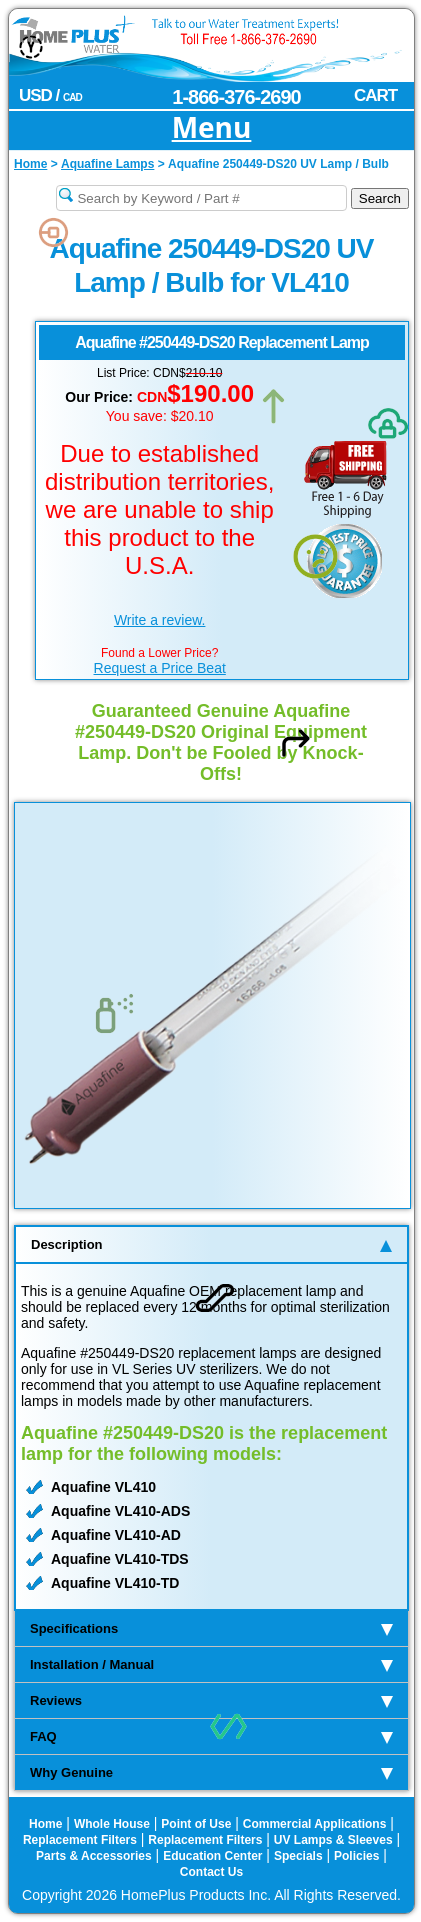 The width and height of the screenshot is (421, 1922). Describe the element at coordinates (53, 232) in the screenshot. I see `open the Uber app` at that location.